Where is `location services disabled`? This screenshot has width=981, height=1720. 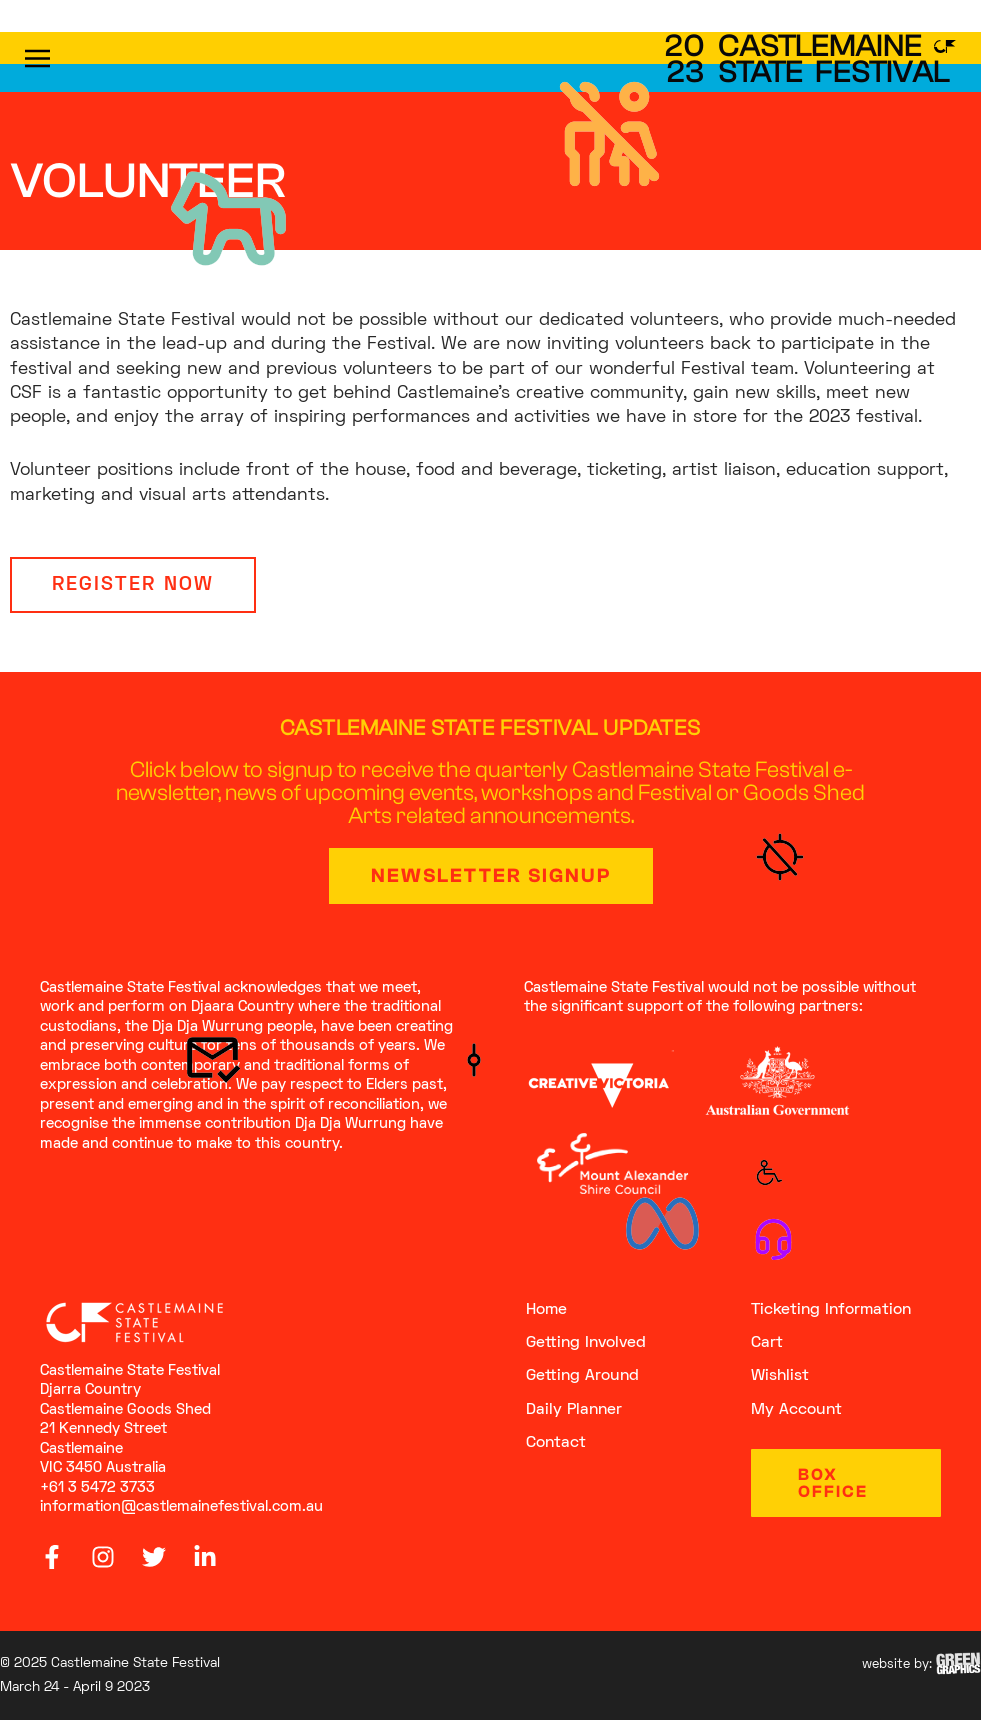
location services disabled is located at coordinates (780, 857).